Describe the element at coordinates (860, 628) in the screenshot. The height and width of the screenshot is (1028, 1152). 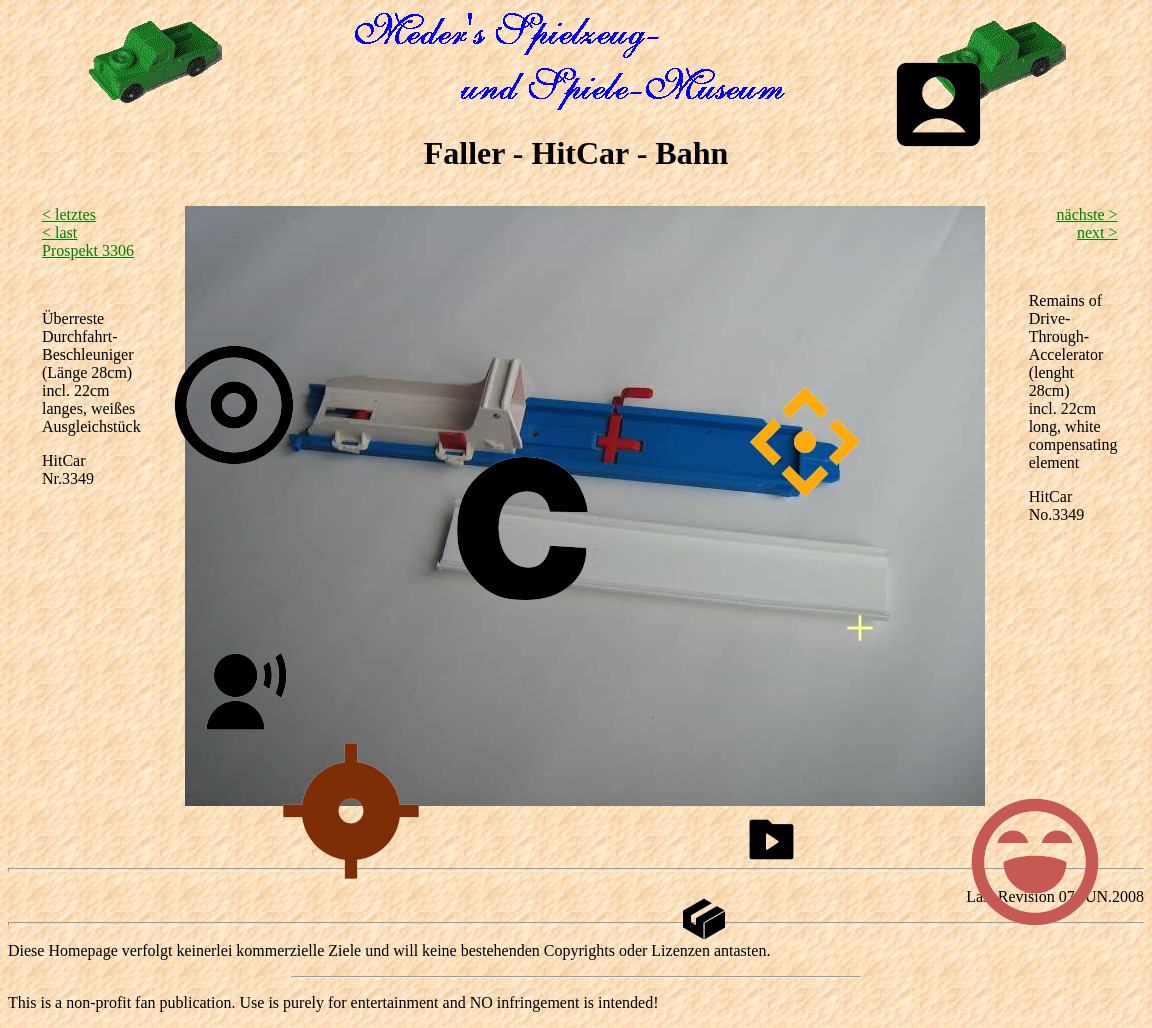
I see `add a new item` at that location.